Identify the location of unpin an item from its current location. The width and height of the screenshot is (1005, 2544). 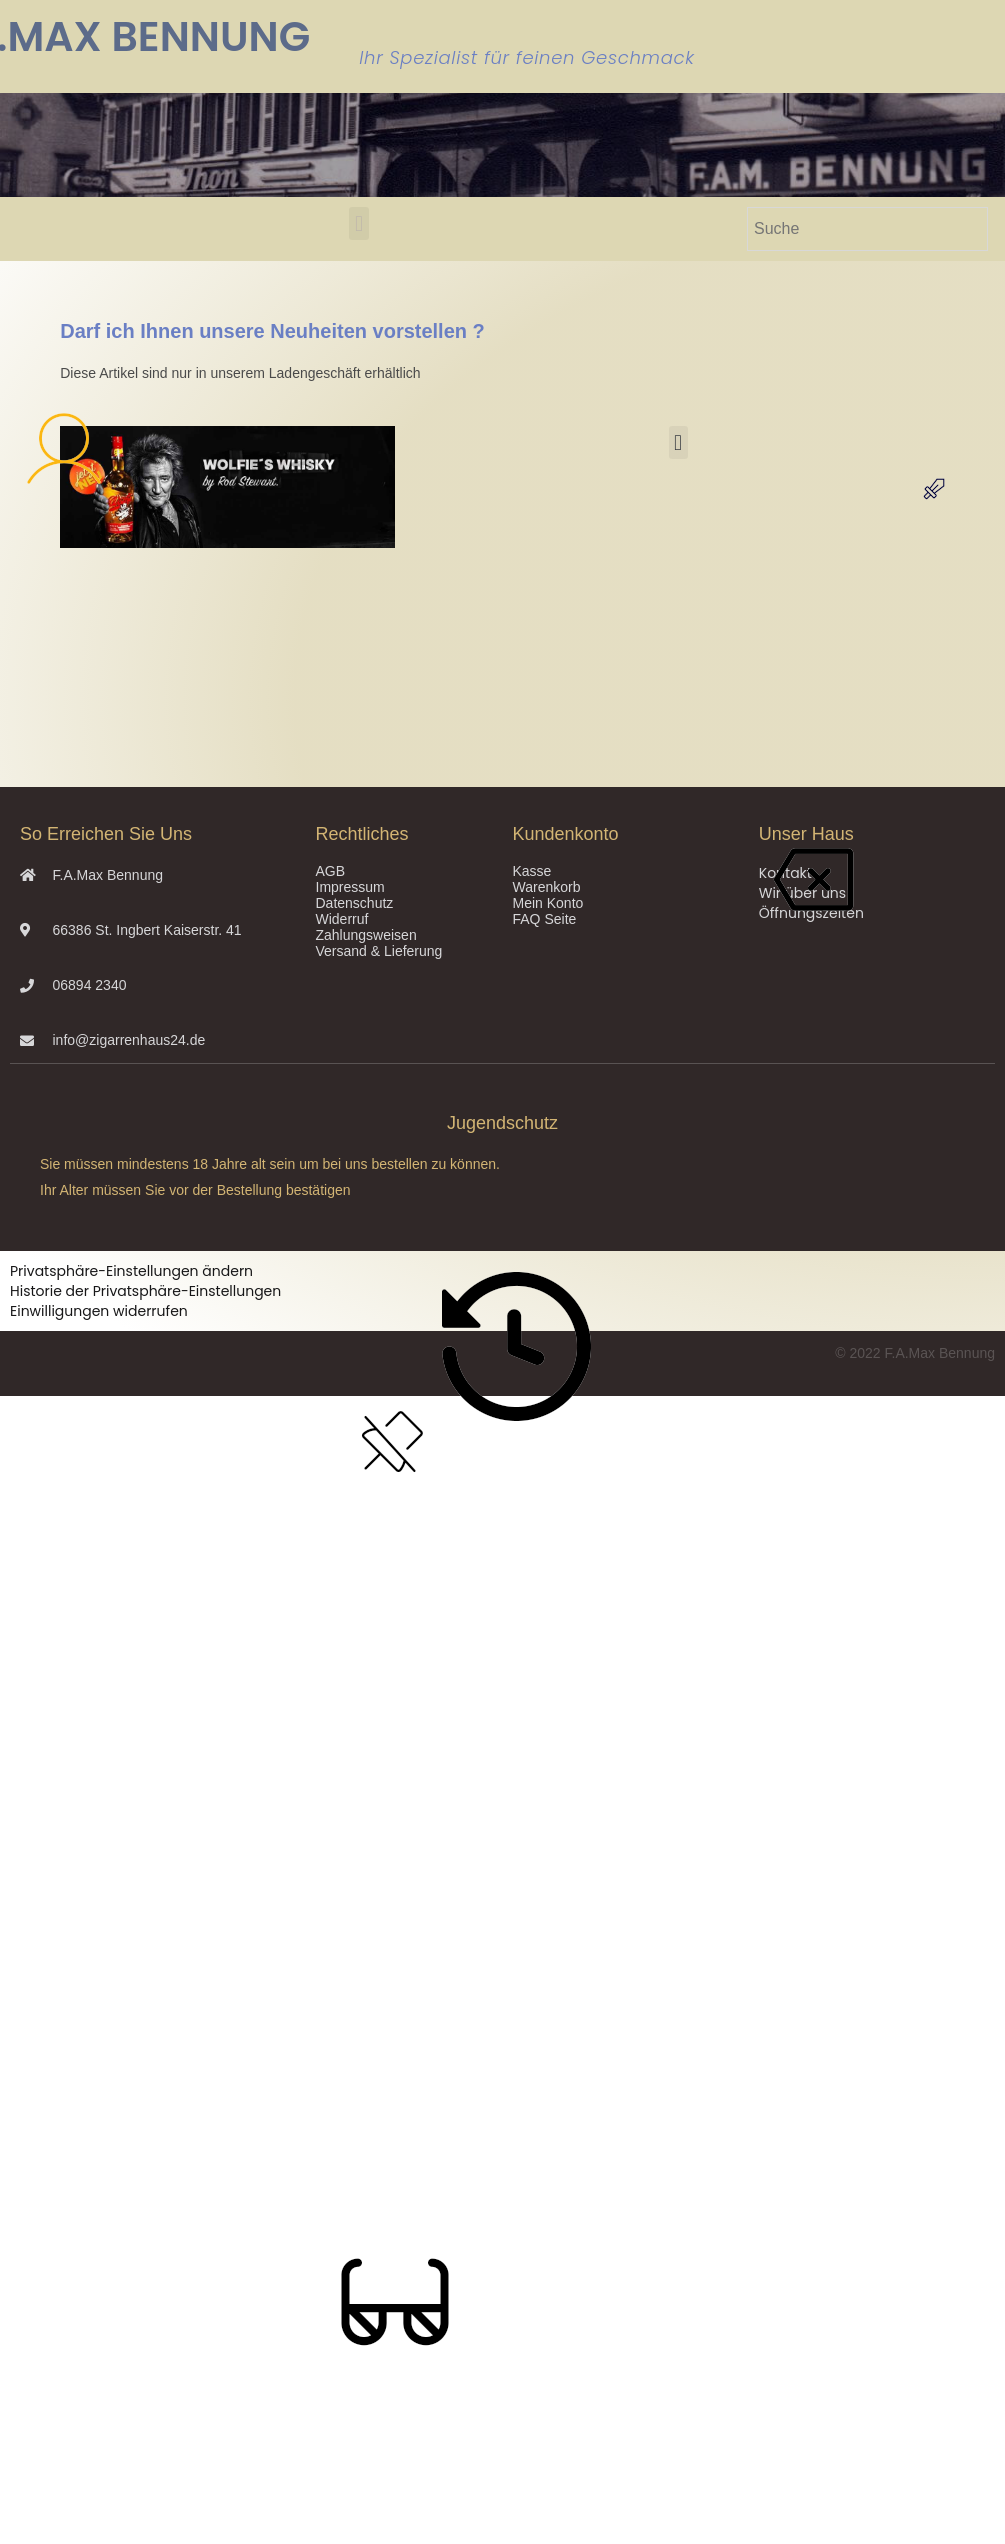
(390, 1444).